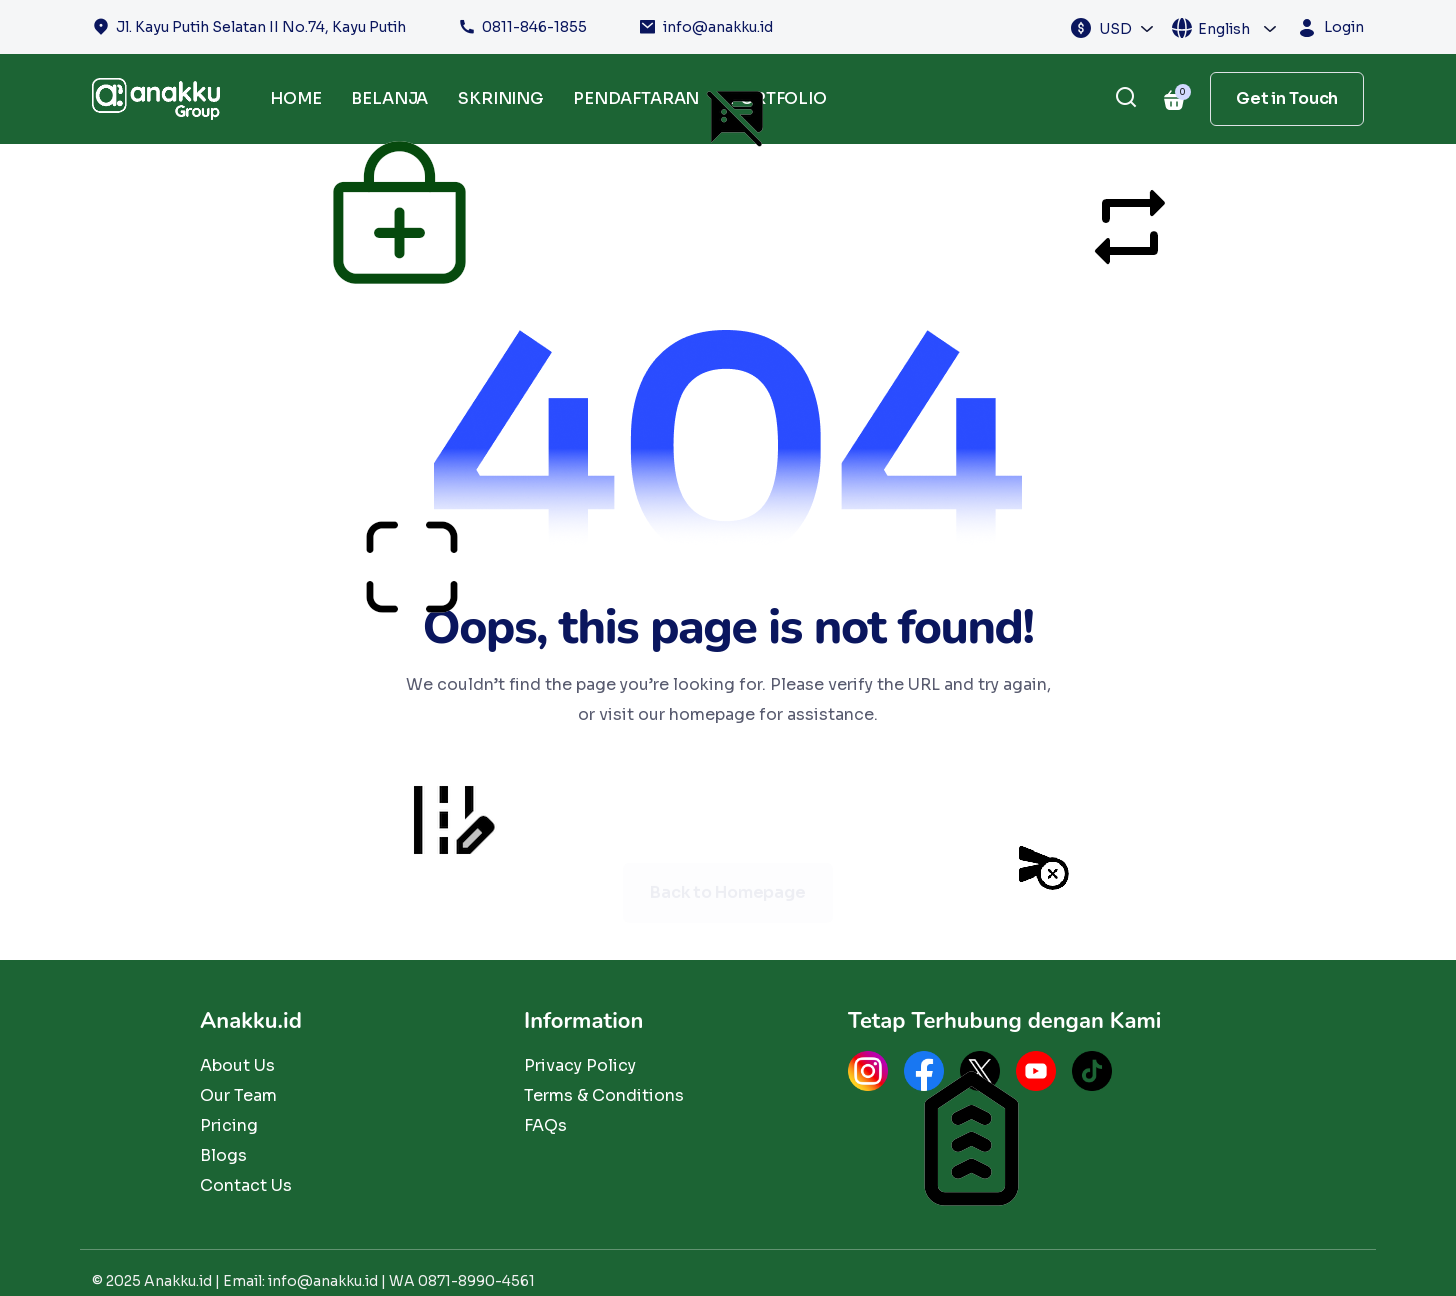  What do you see at coordinates (399, 212) in the screenshot?
I see `add item to shopping bag` at bounding box center [399, 212].